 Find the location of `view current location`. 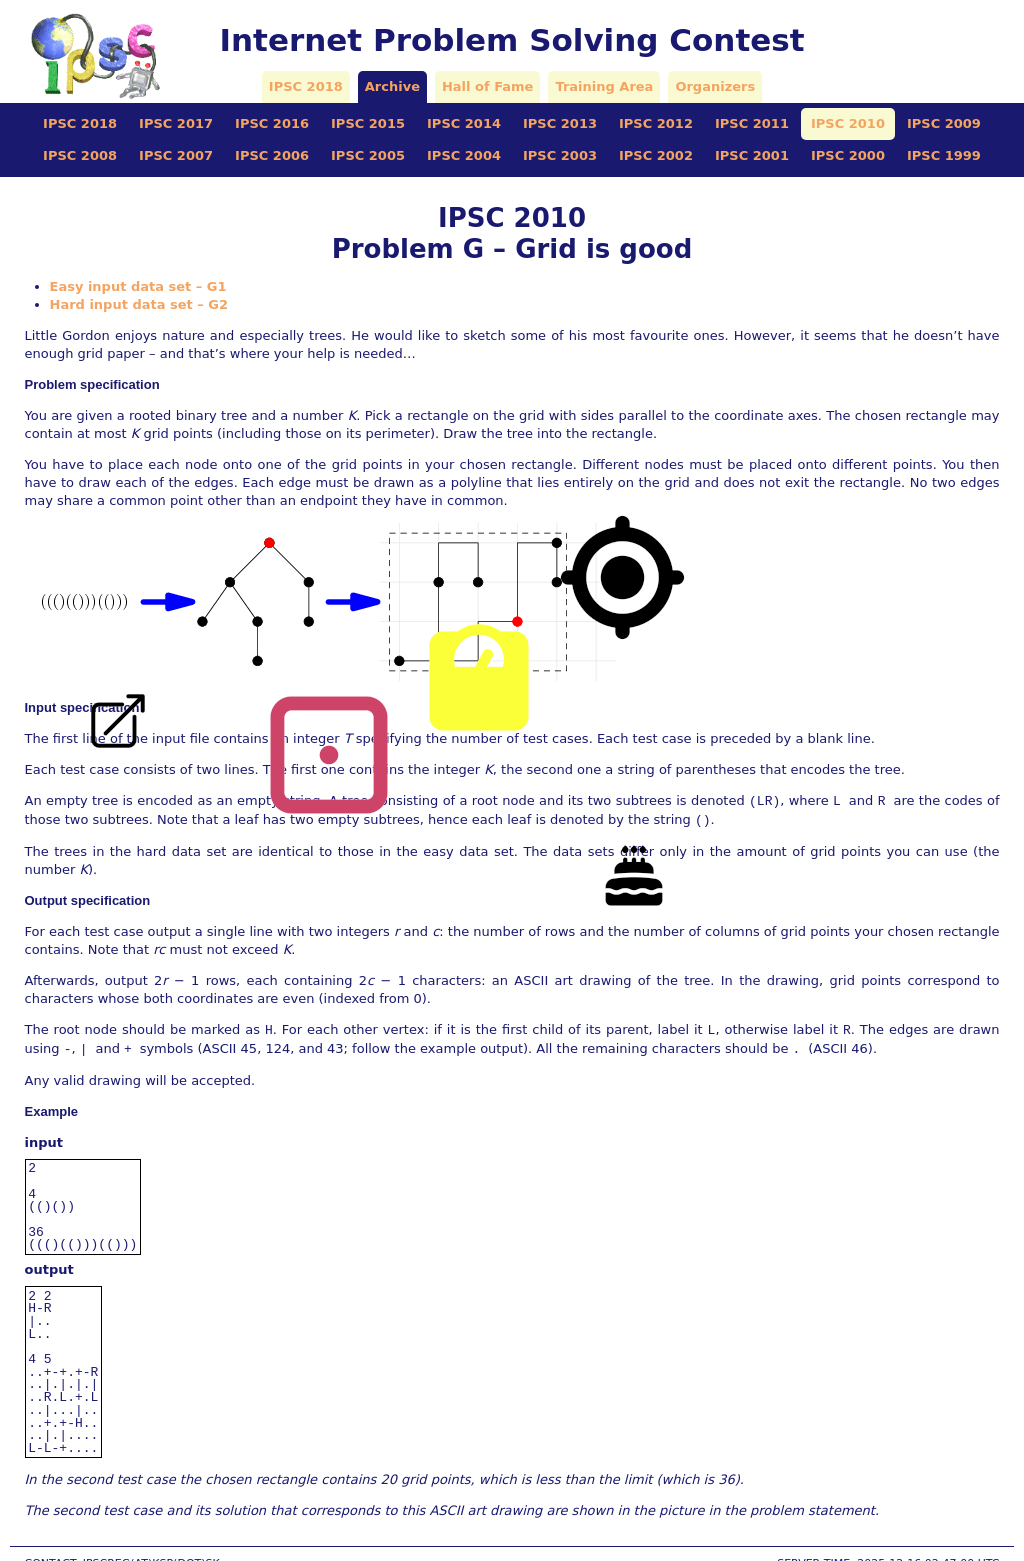

view current location is located at coordinates (622, 577).